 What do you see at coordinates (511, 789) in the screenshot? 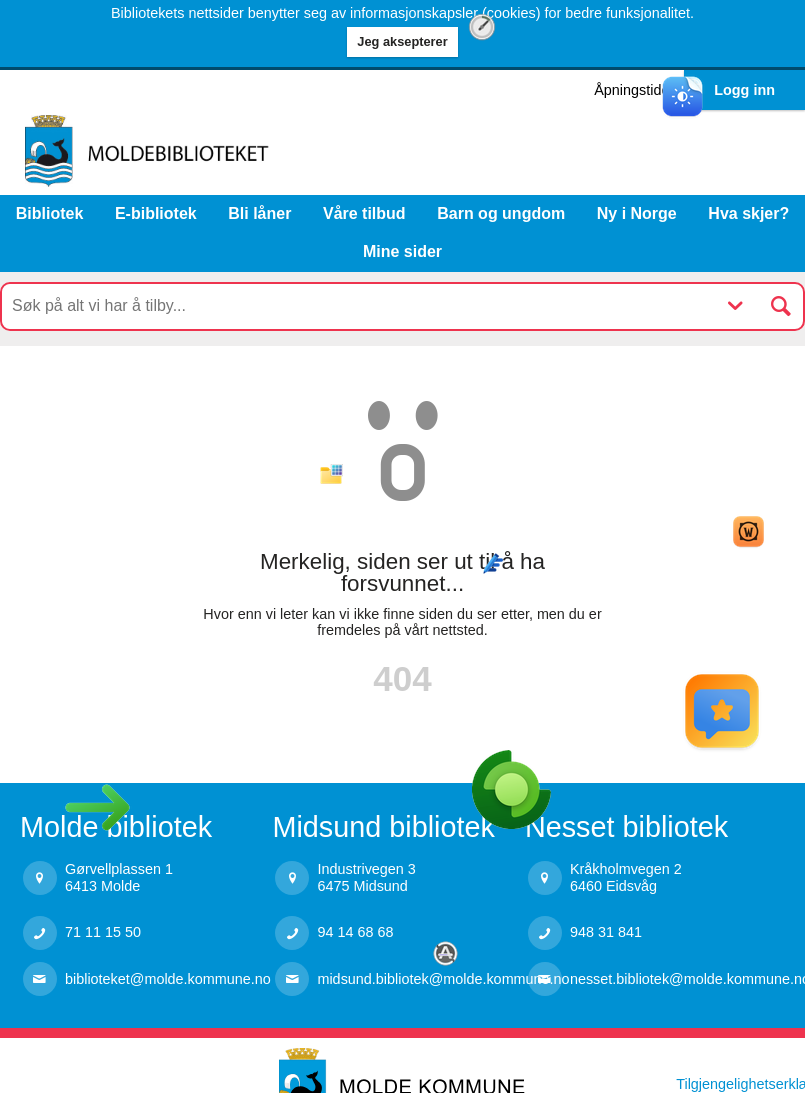
I see `open insights app` at bounding box center [511, 789].